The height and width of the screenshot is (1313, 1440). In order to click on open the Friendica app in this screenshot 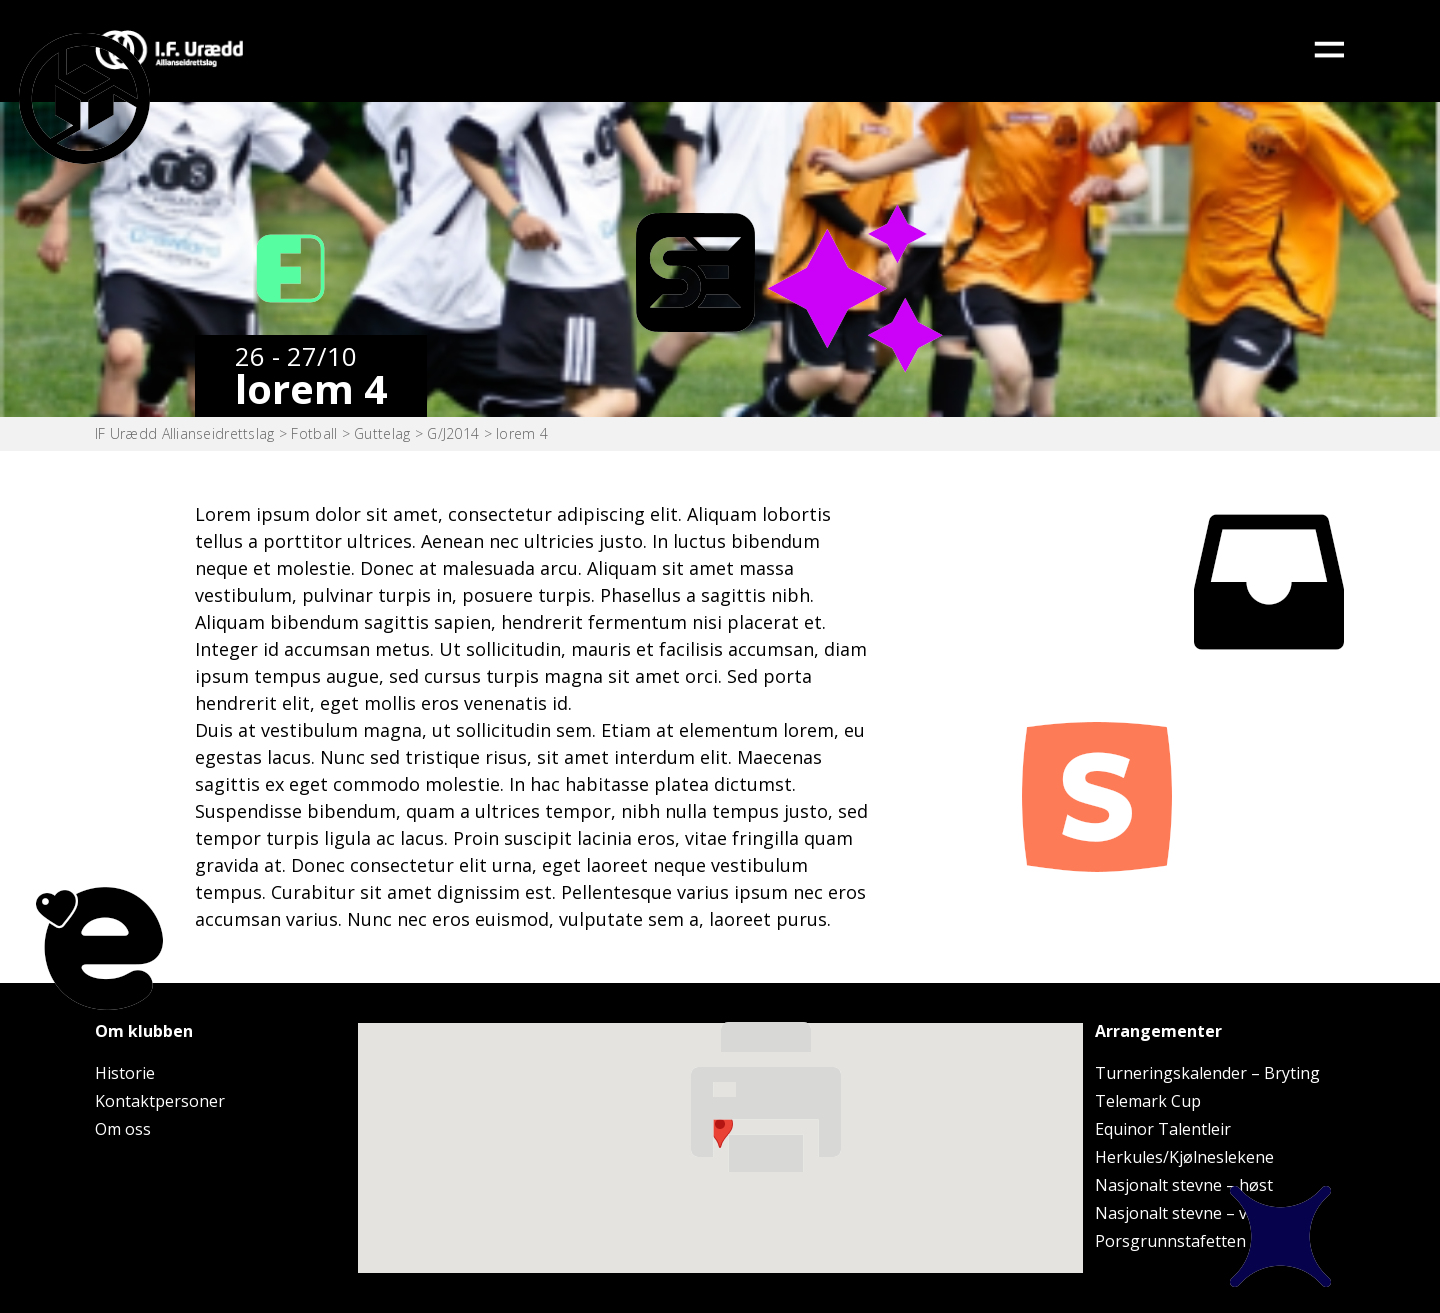, I will do `click(290, 268)`.